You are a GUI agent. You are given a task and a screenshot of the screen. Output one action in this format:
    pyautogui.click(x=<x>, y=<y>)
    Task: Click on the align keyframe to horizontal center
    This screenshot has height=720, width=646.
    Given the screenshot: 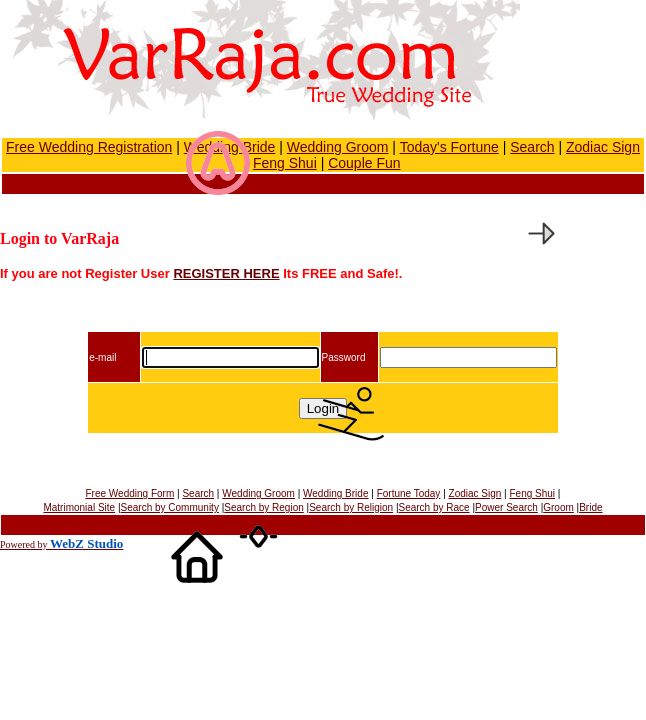 What is the action you would take?
    pyautogui.click(x=258, y=536)
    